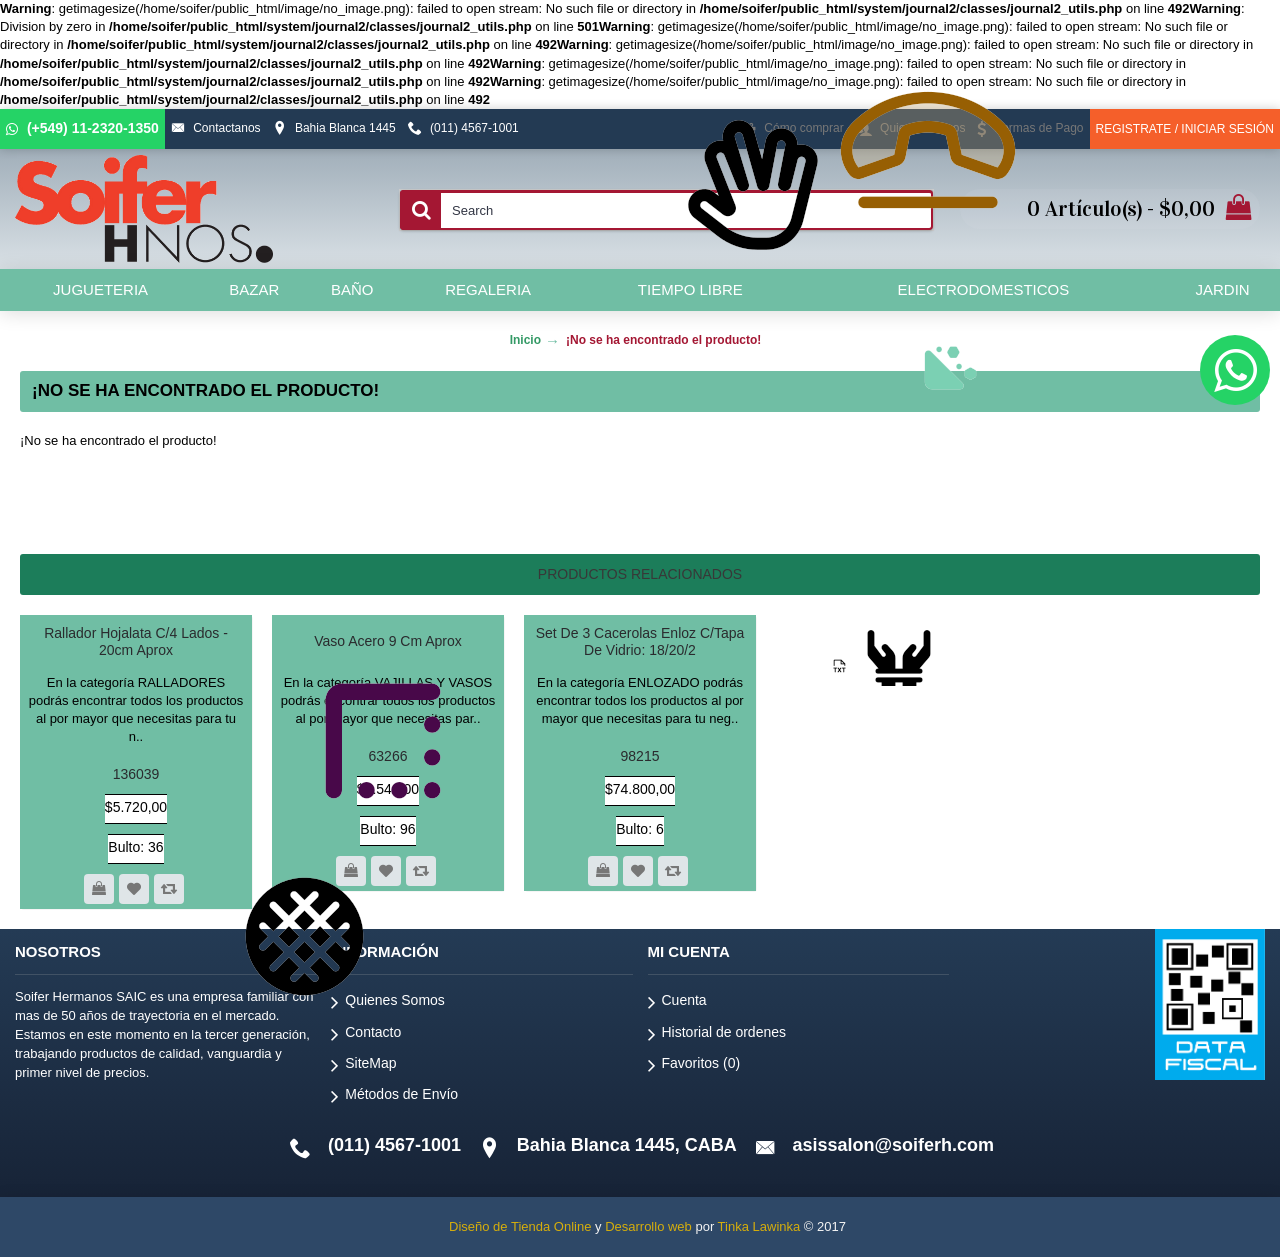 The image size is (1280, 1257). Describe the element at coordinates (304, 936) in the screenshot. I see `indicates a dutch treat or snack item` at that location.